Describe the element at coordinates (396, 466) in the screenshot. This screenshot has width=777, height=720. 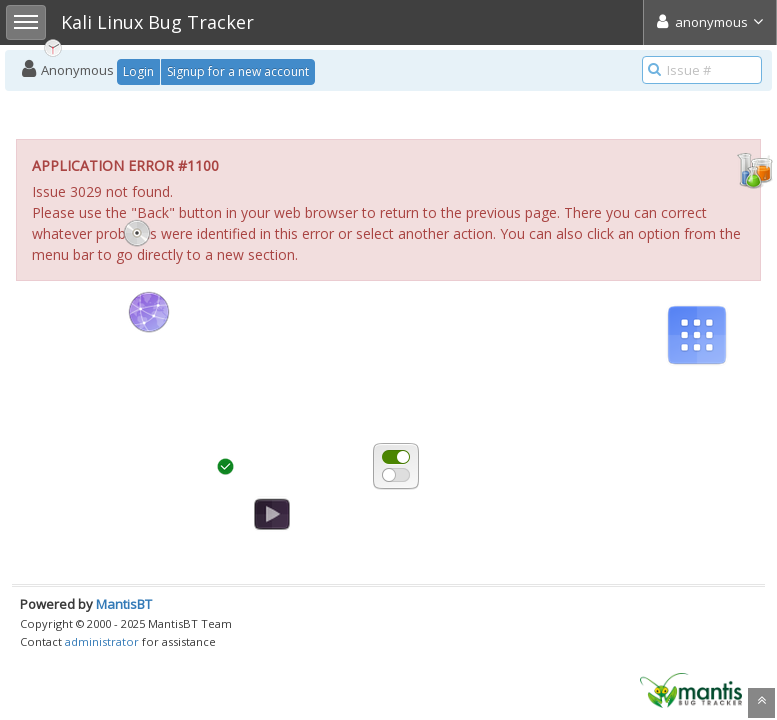
I see `open gnome tweaks application` at that location.